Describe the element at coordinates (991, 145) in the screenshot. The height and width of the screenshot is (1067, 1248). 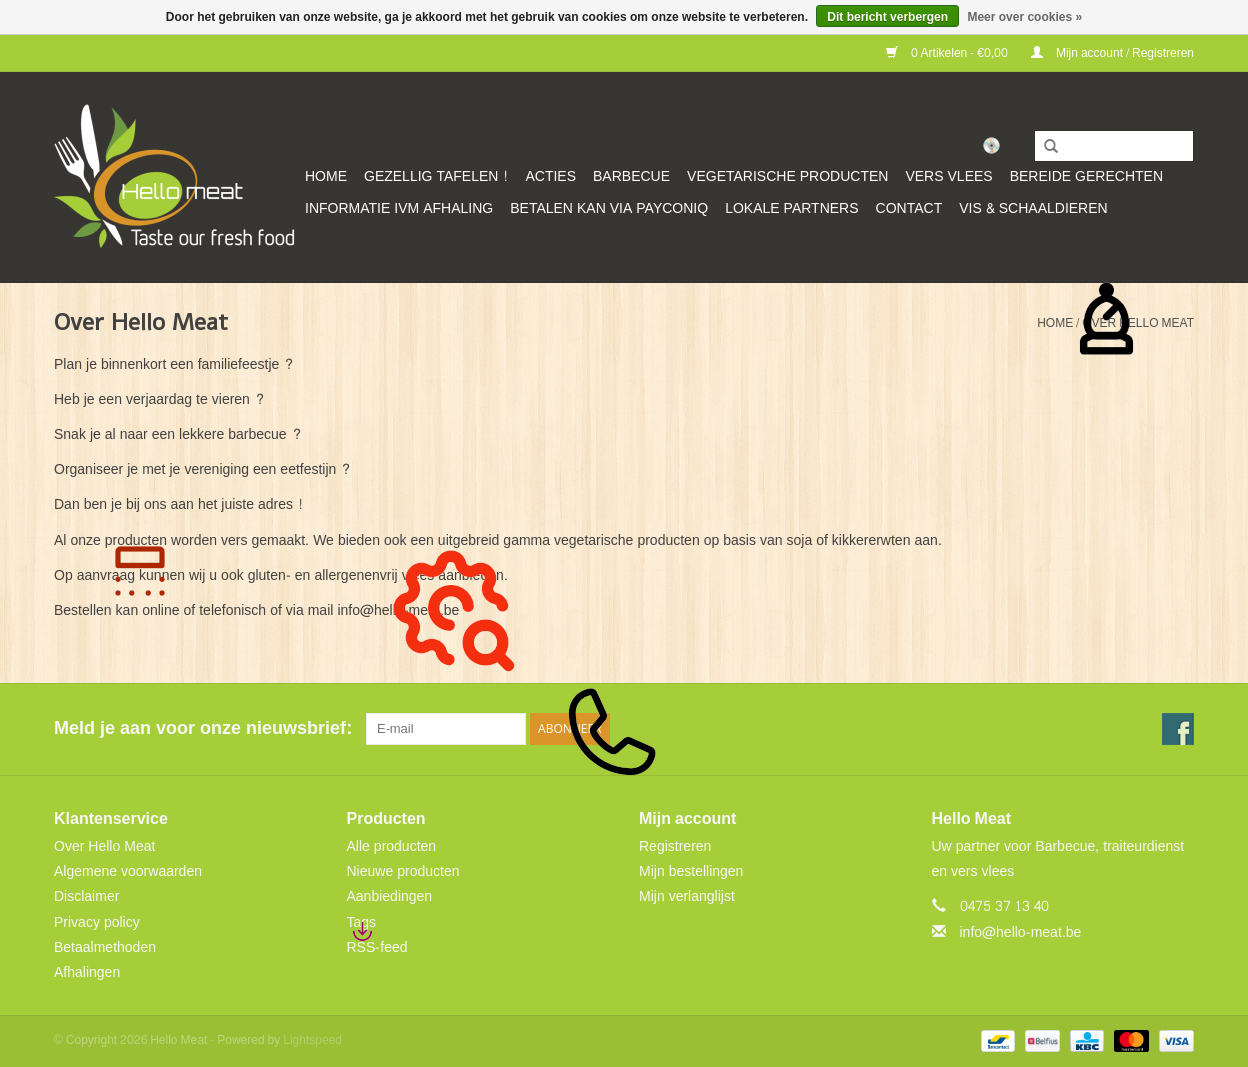
I see `audio CD or music disc detected` at that location.